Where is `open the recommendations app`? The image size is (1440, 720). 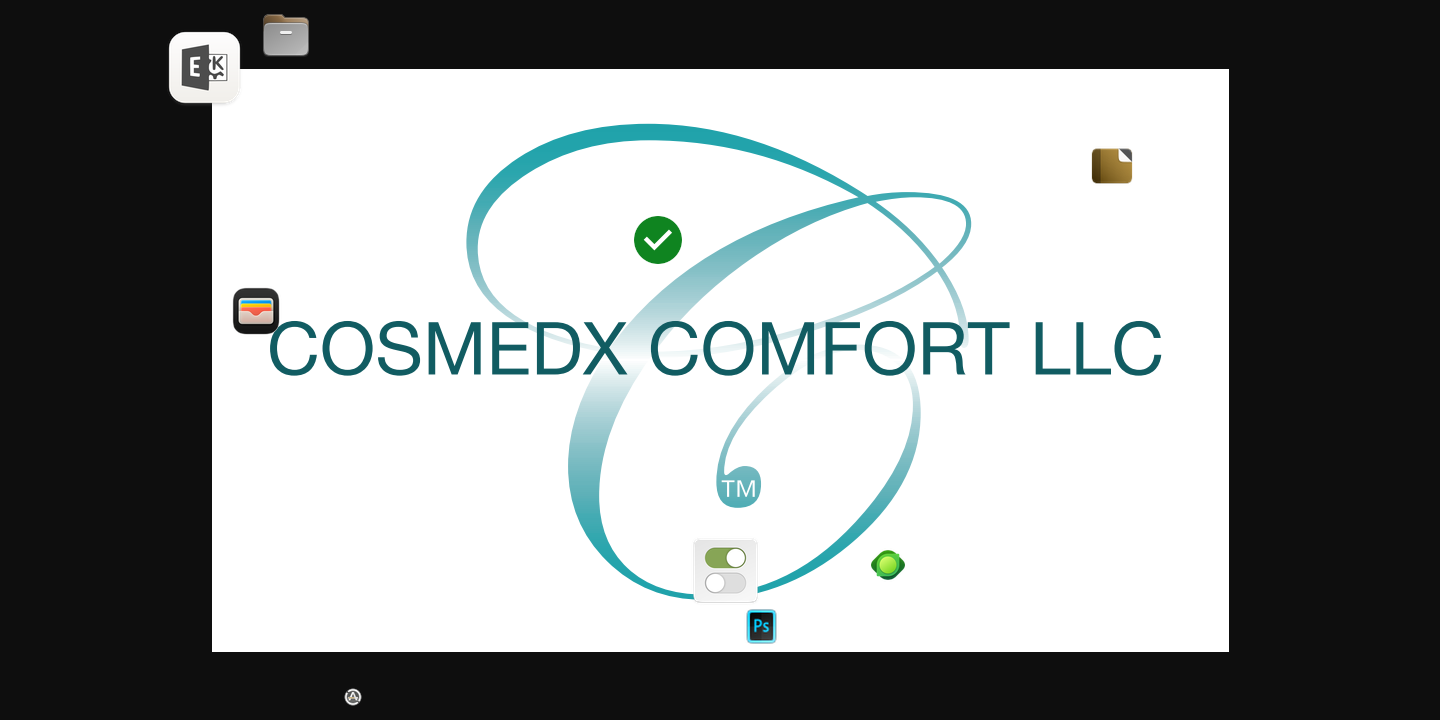 open the recommendations app is located at coordinates (888, 565).